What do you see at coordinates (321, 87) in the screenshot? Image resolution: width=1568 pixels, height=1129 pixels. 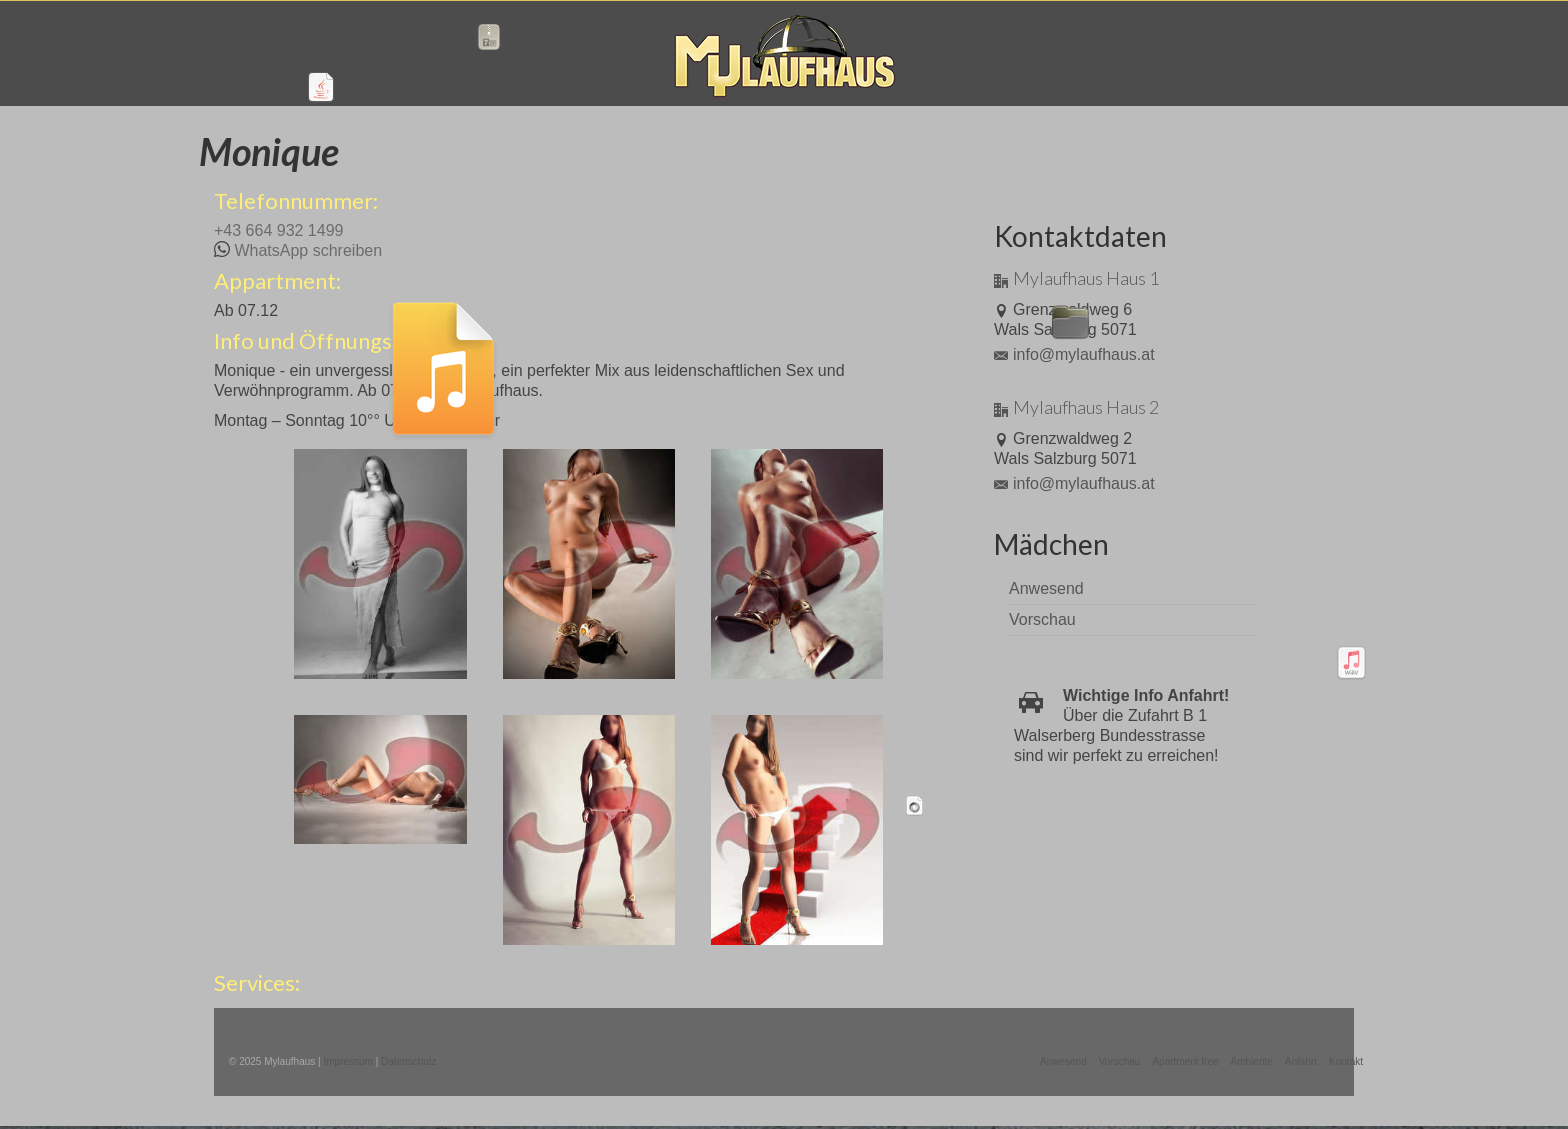 I see `java source code file` at bounding box center [321, 87].